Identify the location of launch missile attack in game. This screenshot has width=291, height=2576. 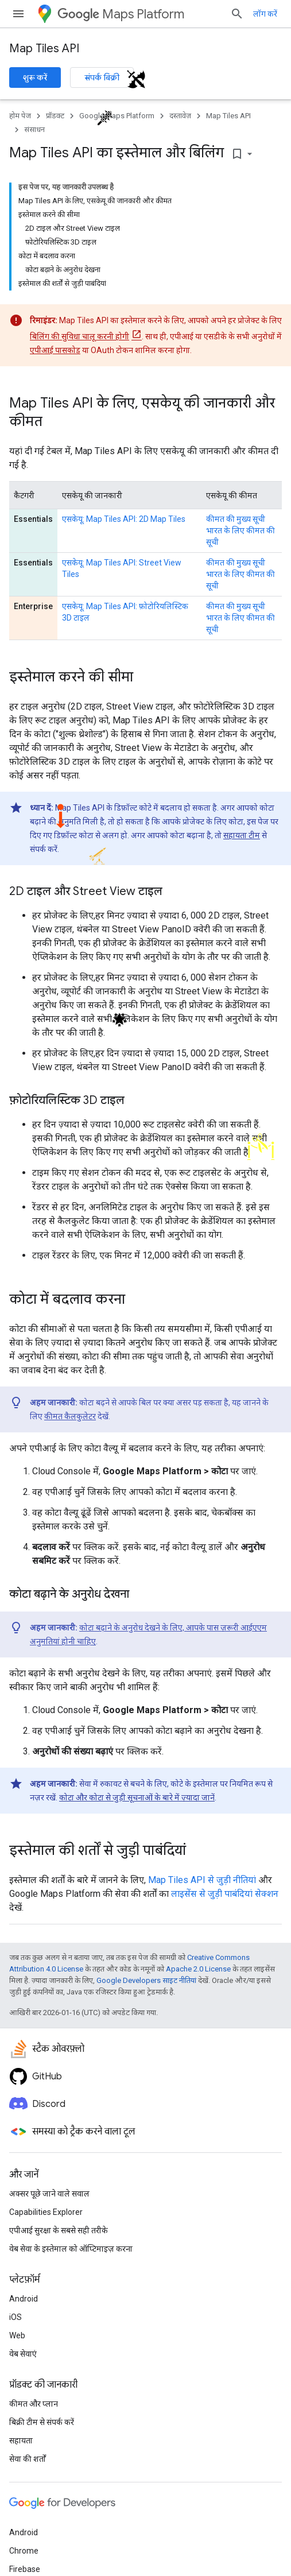
(98, 856).